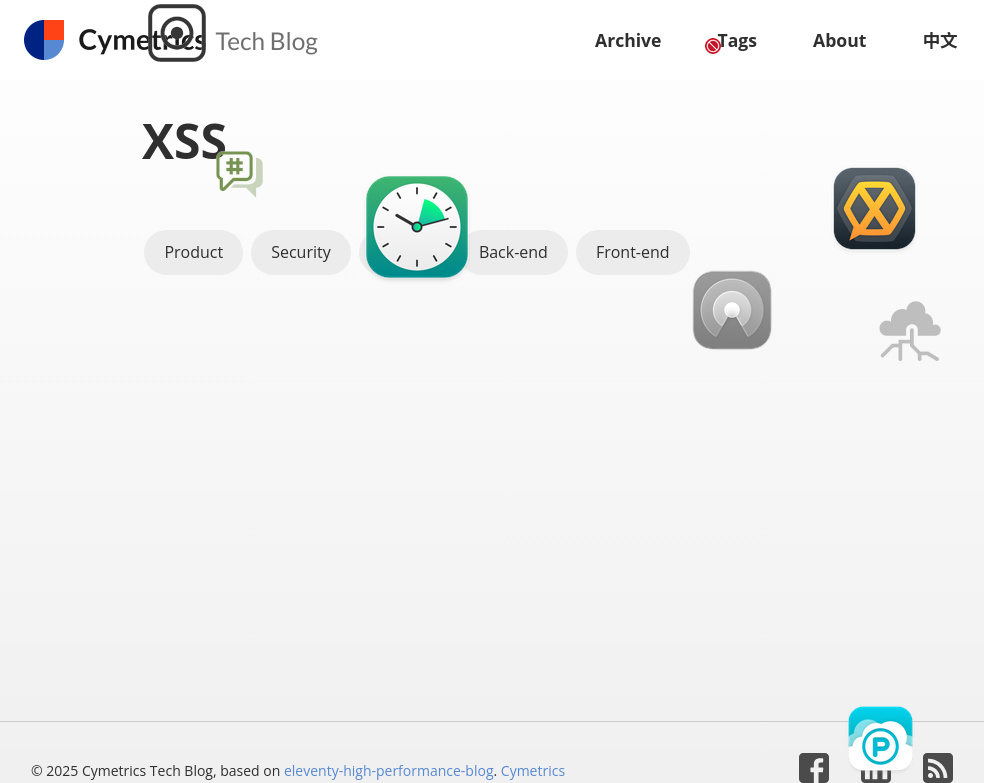 The image size is (984, 783). What do you see at coordinates (874, 208) in the screenshot?
I see `open hexchat irc client` at bounding box center [874, 208].